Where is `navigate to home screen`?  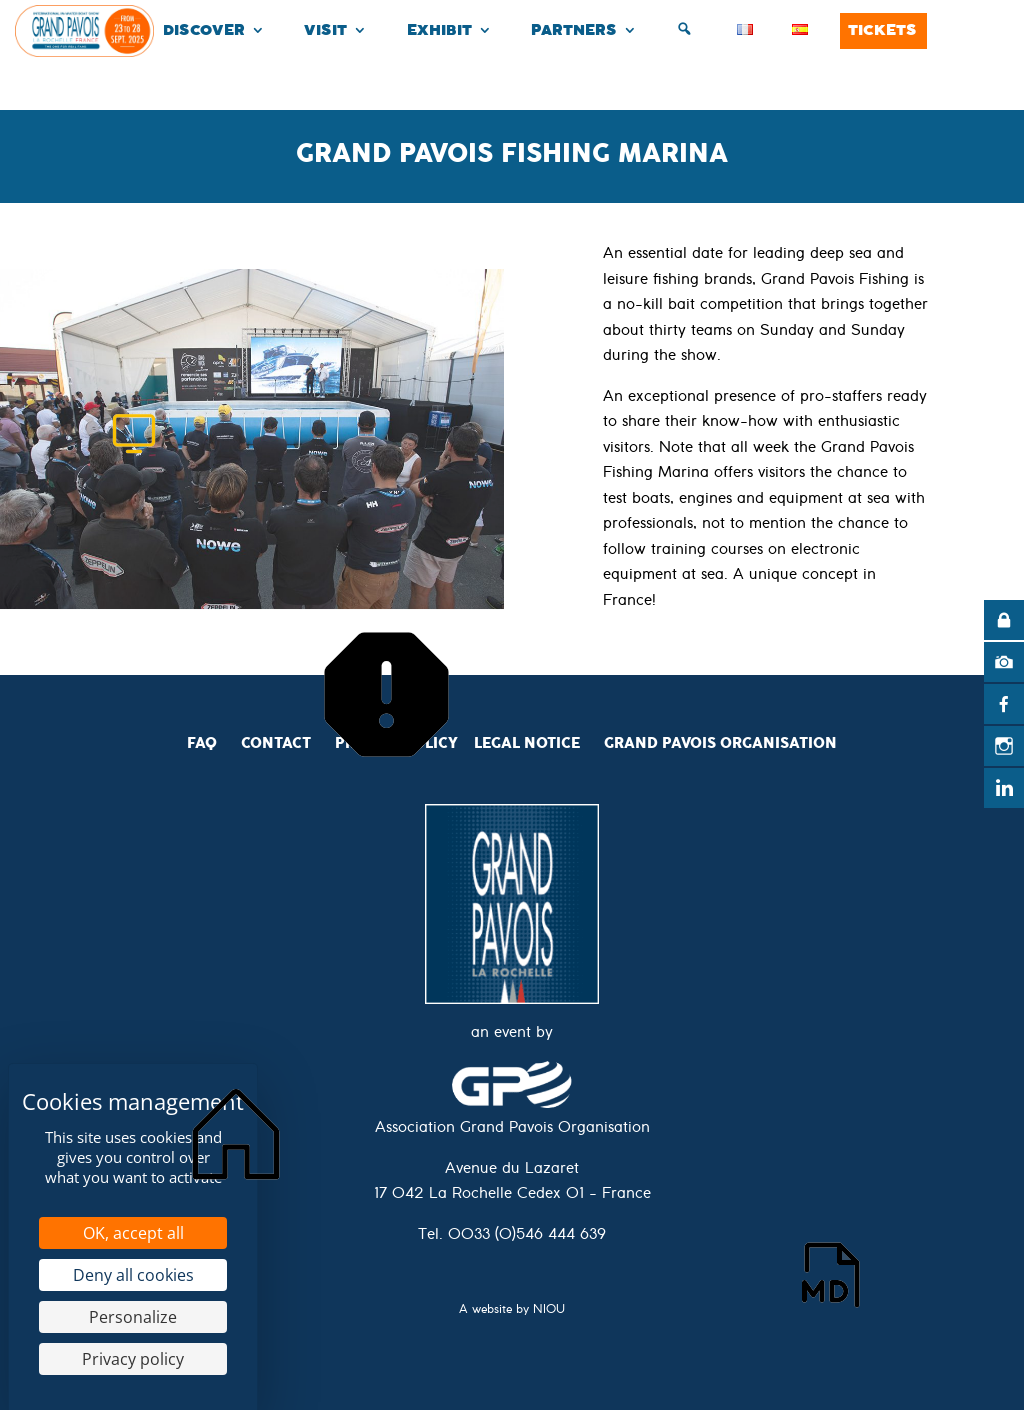
navigate to home screen is located at coordinates (236, 1136).